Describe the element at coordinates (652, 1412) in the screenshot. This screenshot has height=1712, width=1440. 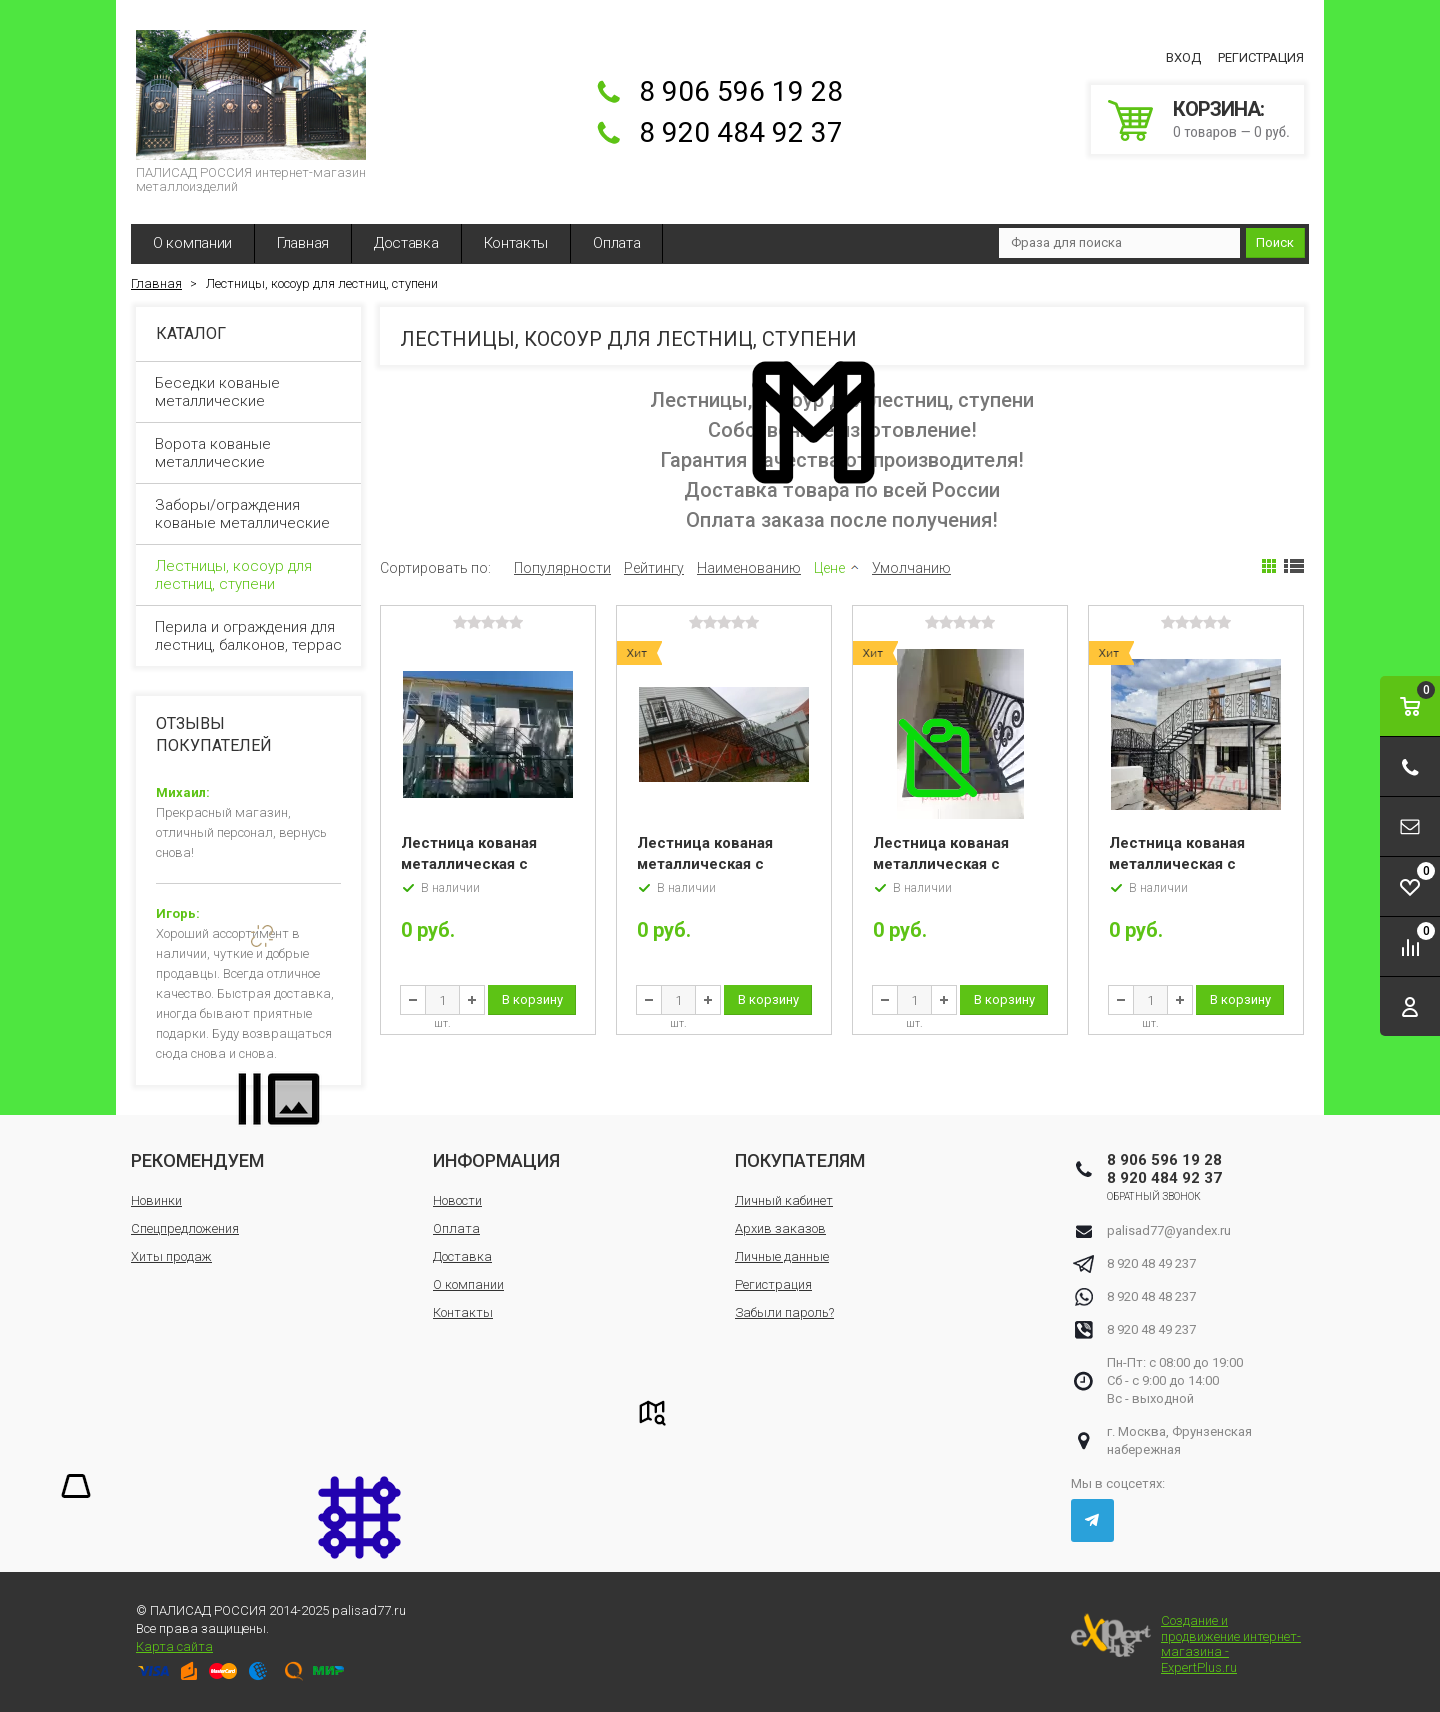
I see `search for a location on the map` at that location.